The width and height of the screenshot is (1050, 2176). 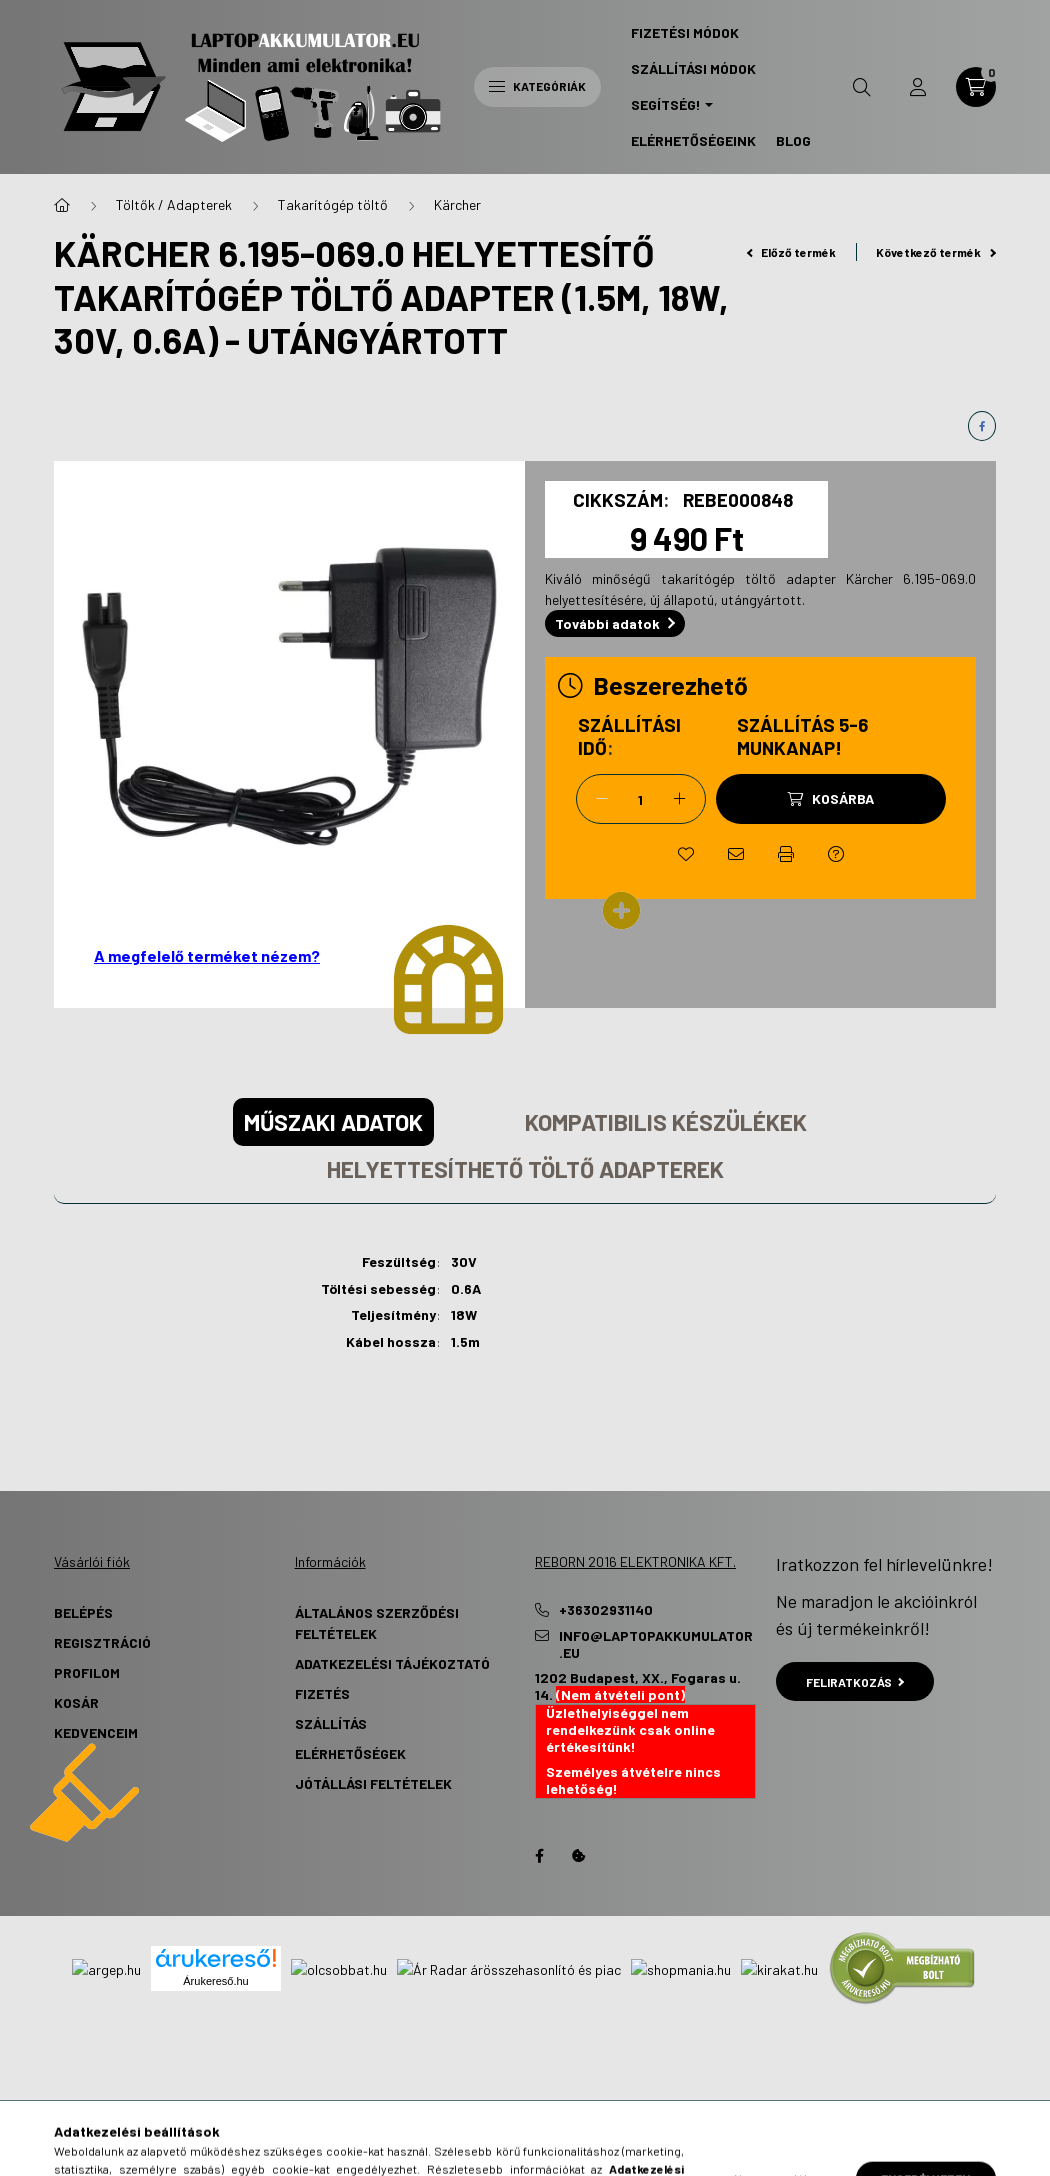 I want to click on access tunnel or underground passage information, so click(x=448, y=979).